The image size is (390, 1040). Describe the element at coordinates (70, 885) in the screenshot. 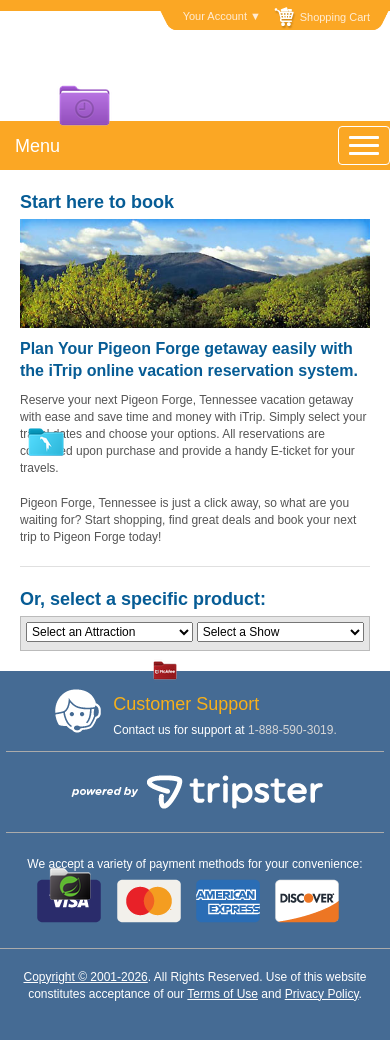

I see `open spring framework project files` at that location.